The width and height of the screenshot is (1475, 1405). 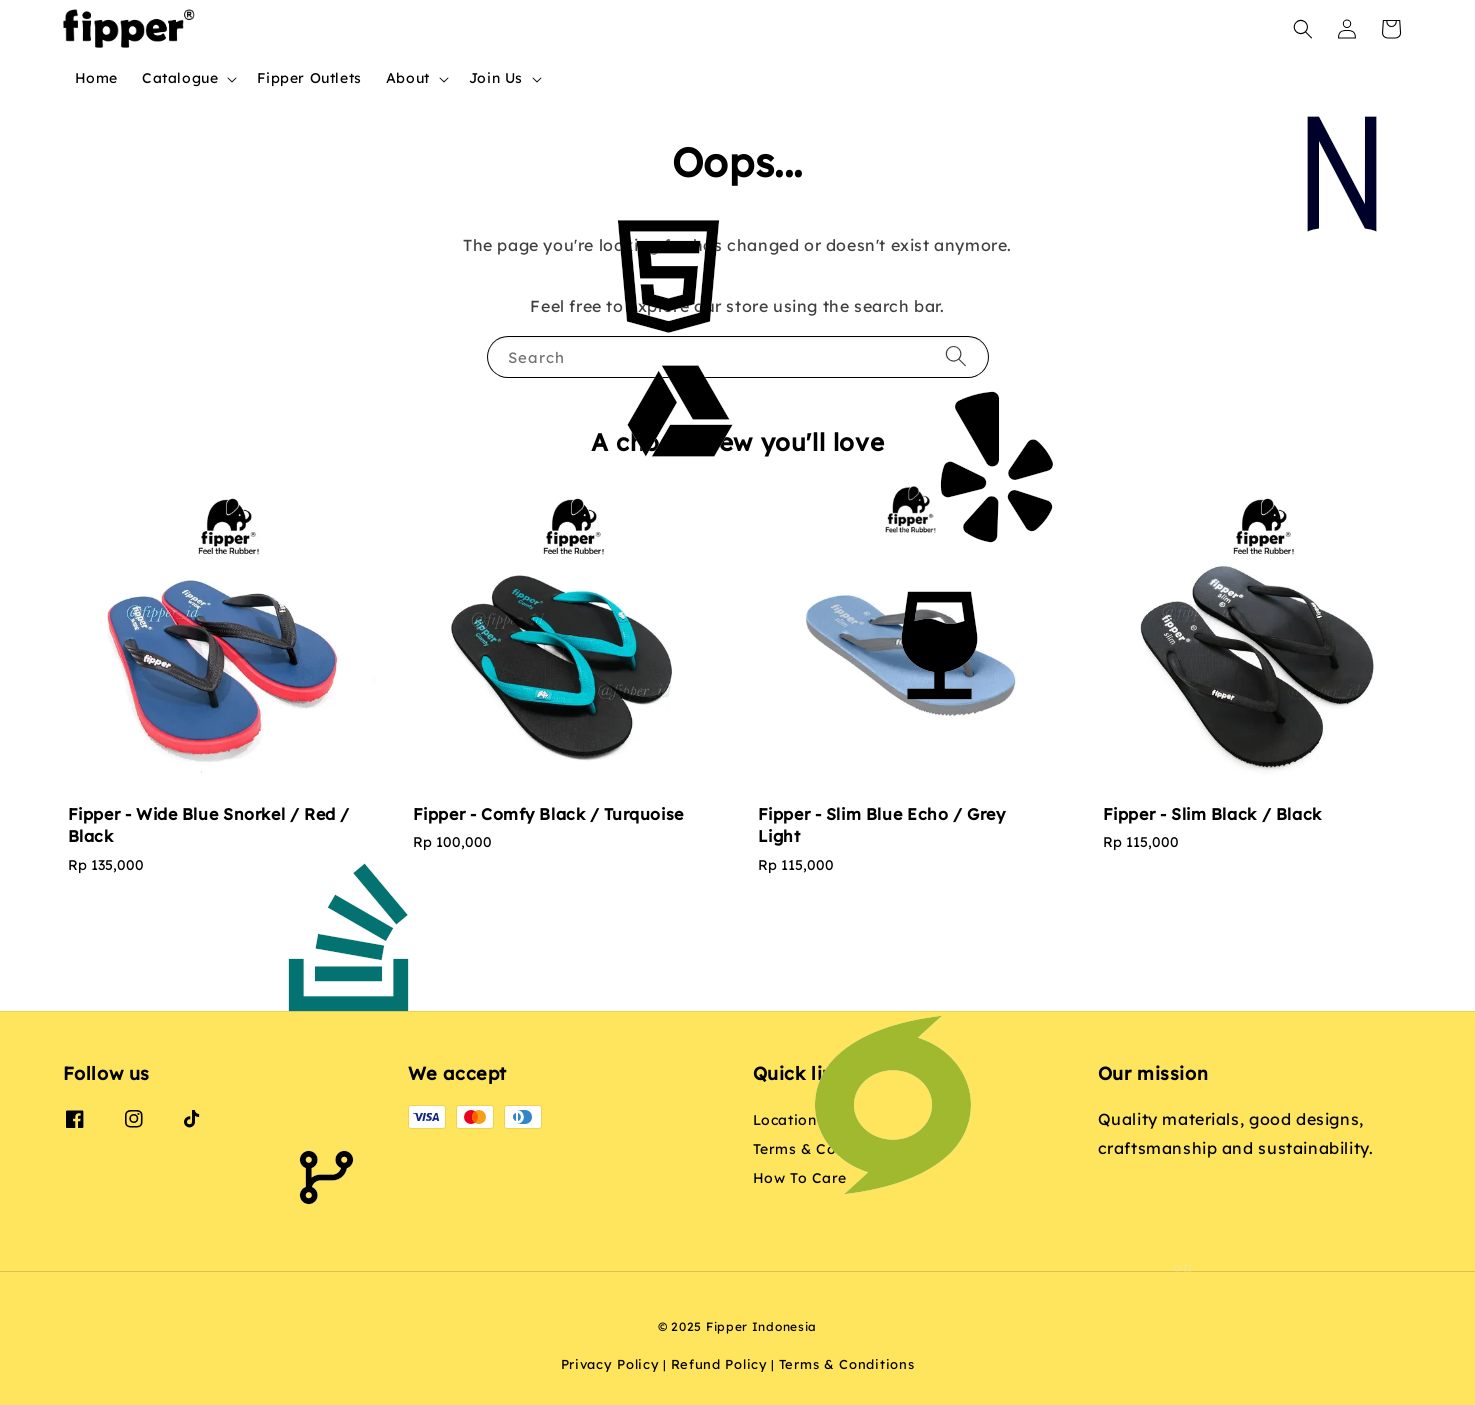 I want to click on open Netflix app, so click(x=1342, y=174).